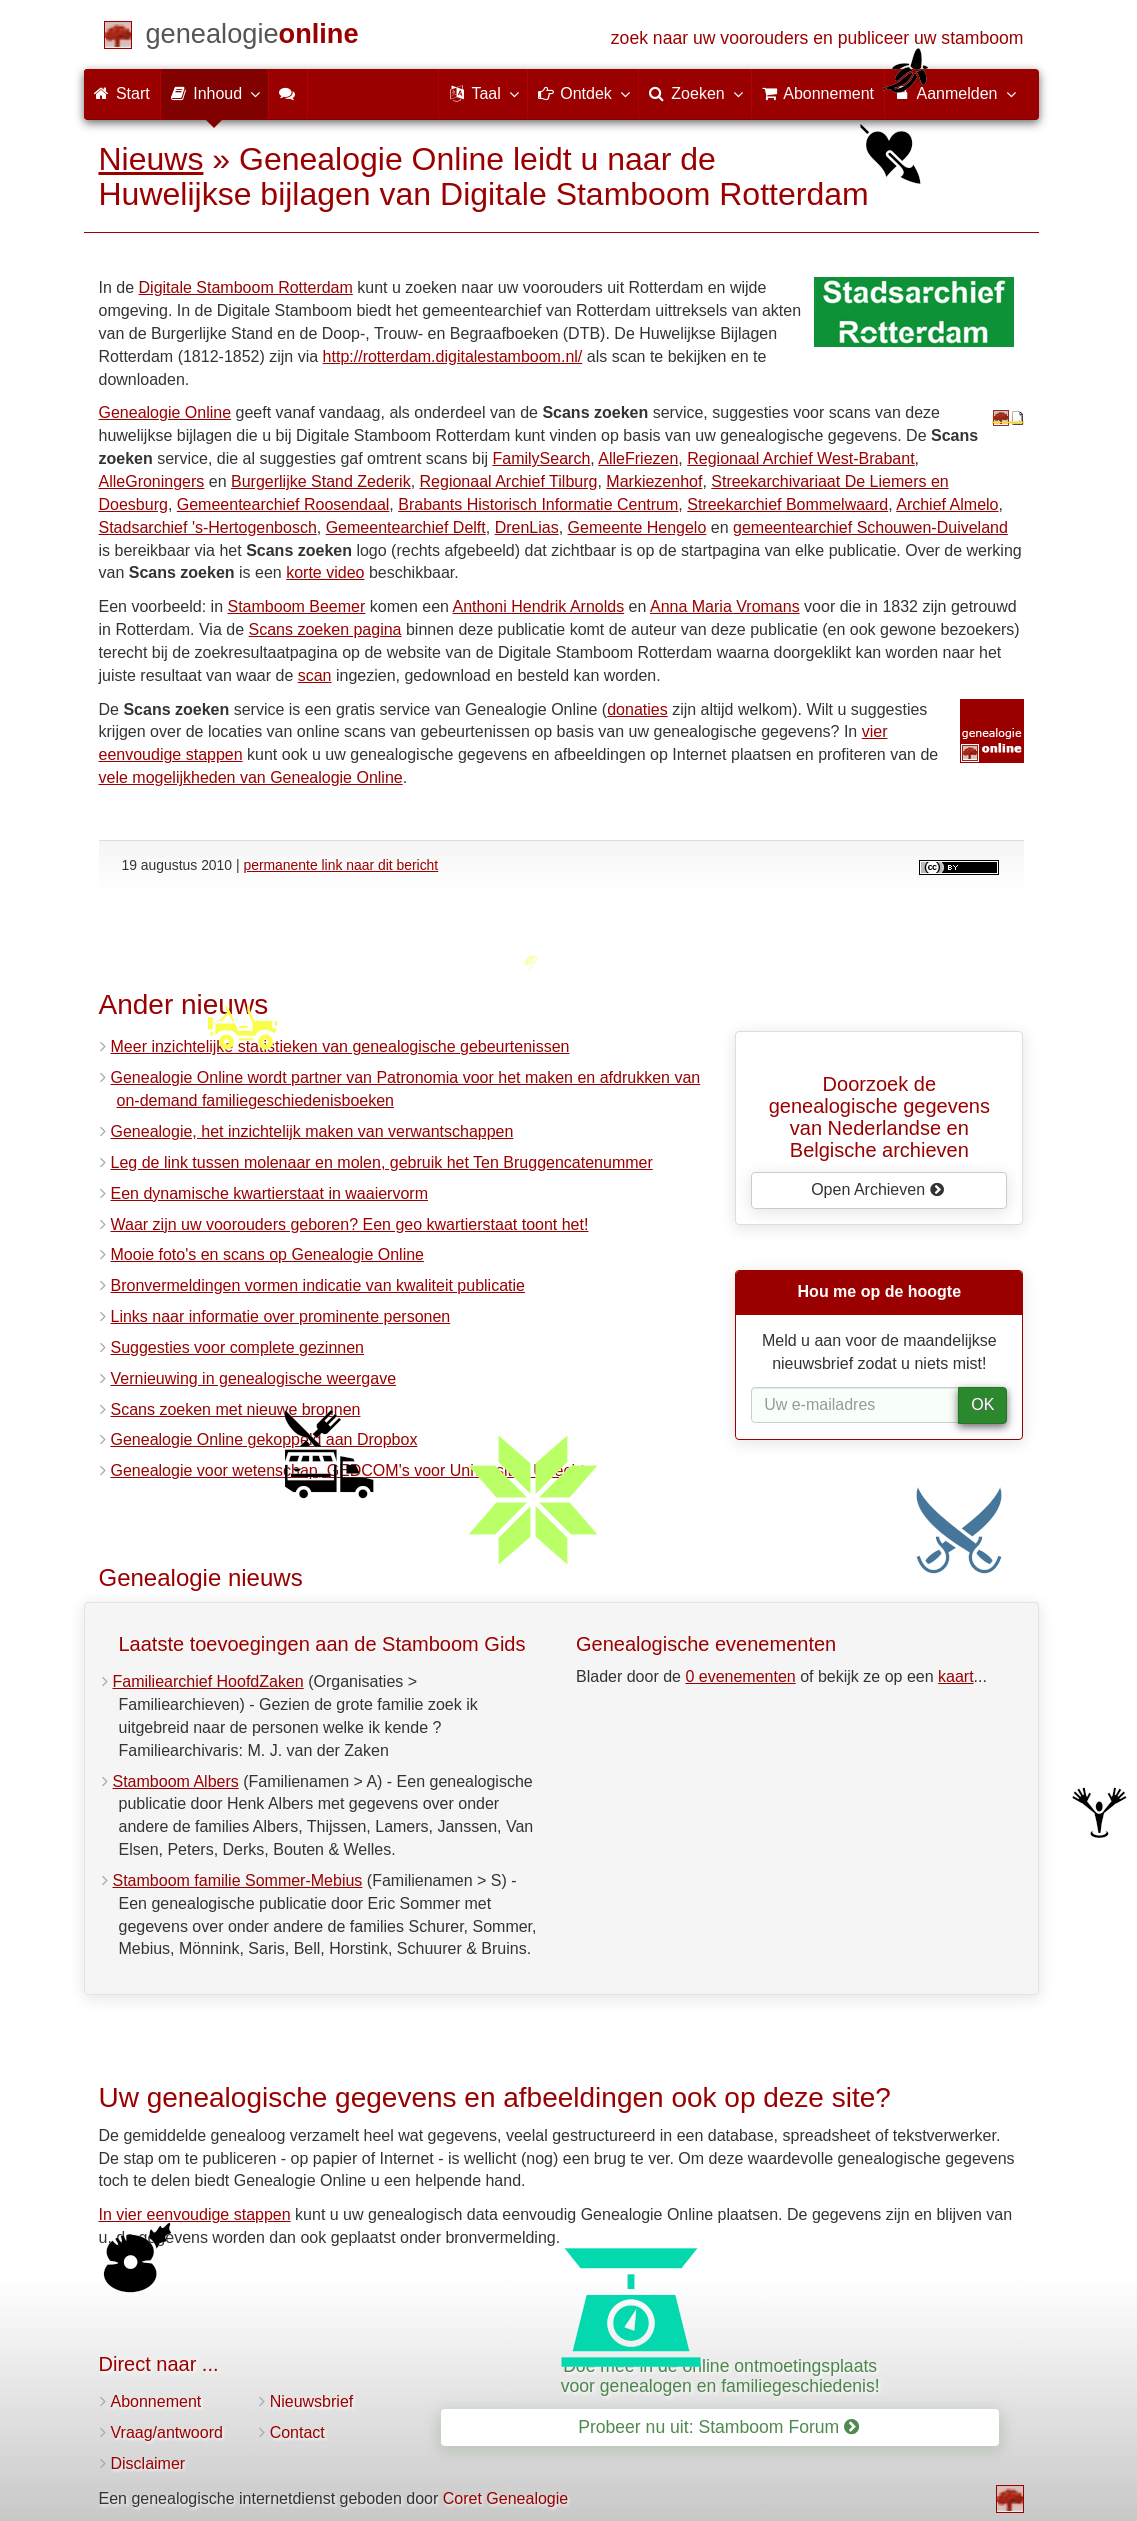 The image size is (1137, 2521). I want to click on select off-road vehicle type, so click(242, 1027).